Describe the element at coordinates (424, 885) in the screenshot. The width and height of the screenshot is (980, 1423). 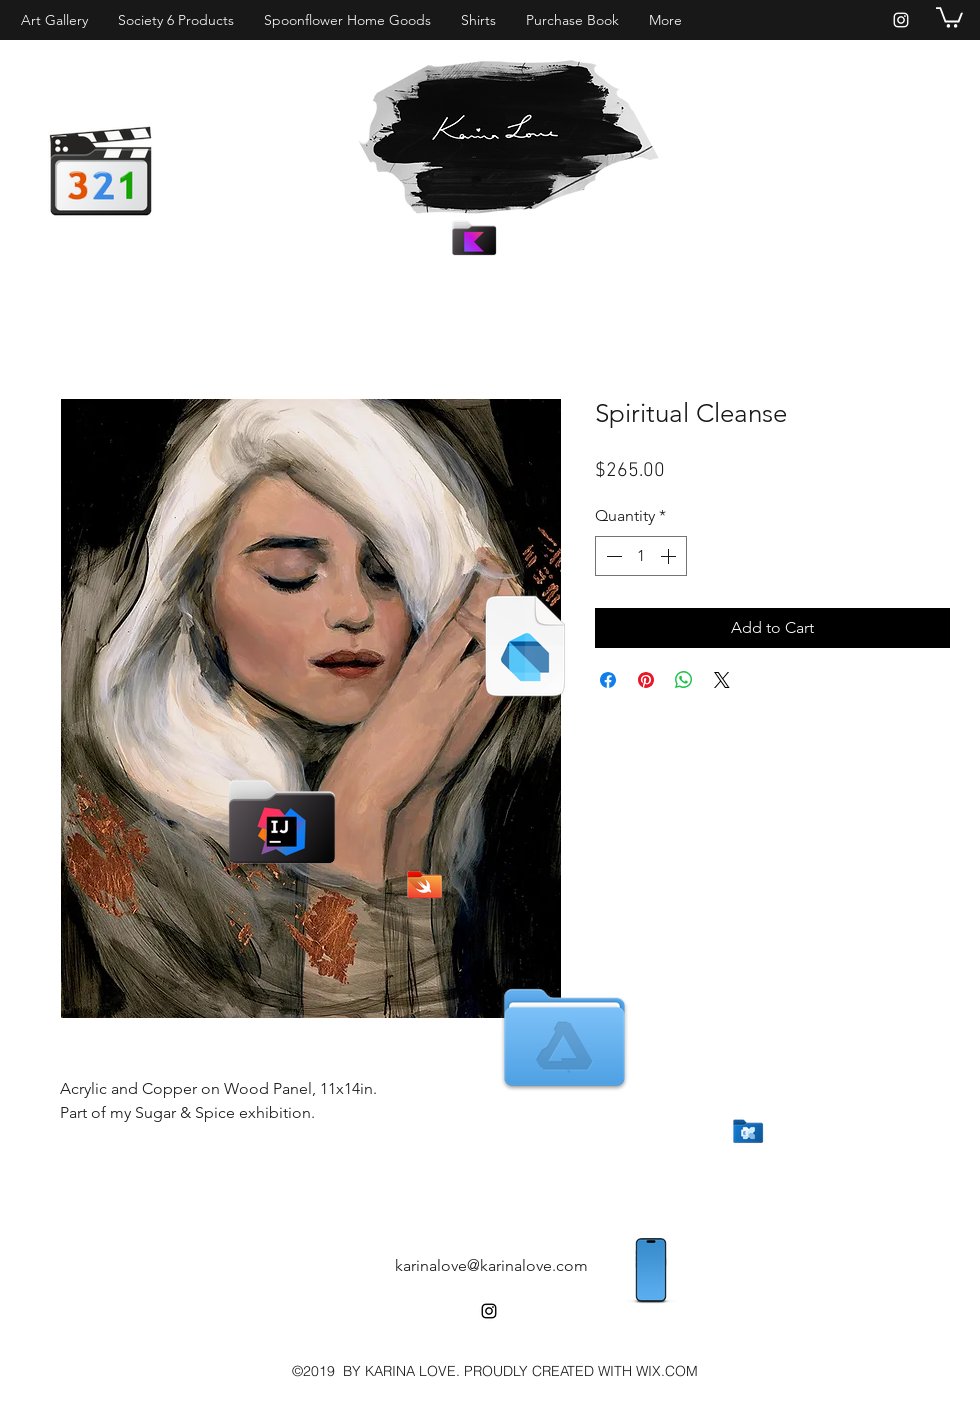
I see `folder containing swift programming projects` at that location.